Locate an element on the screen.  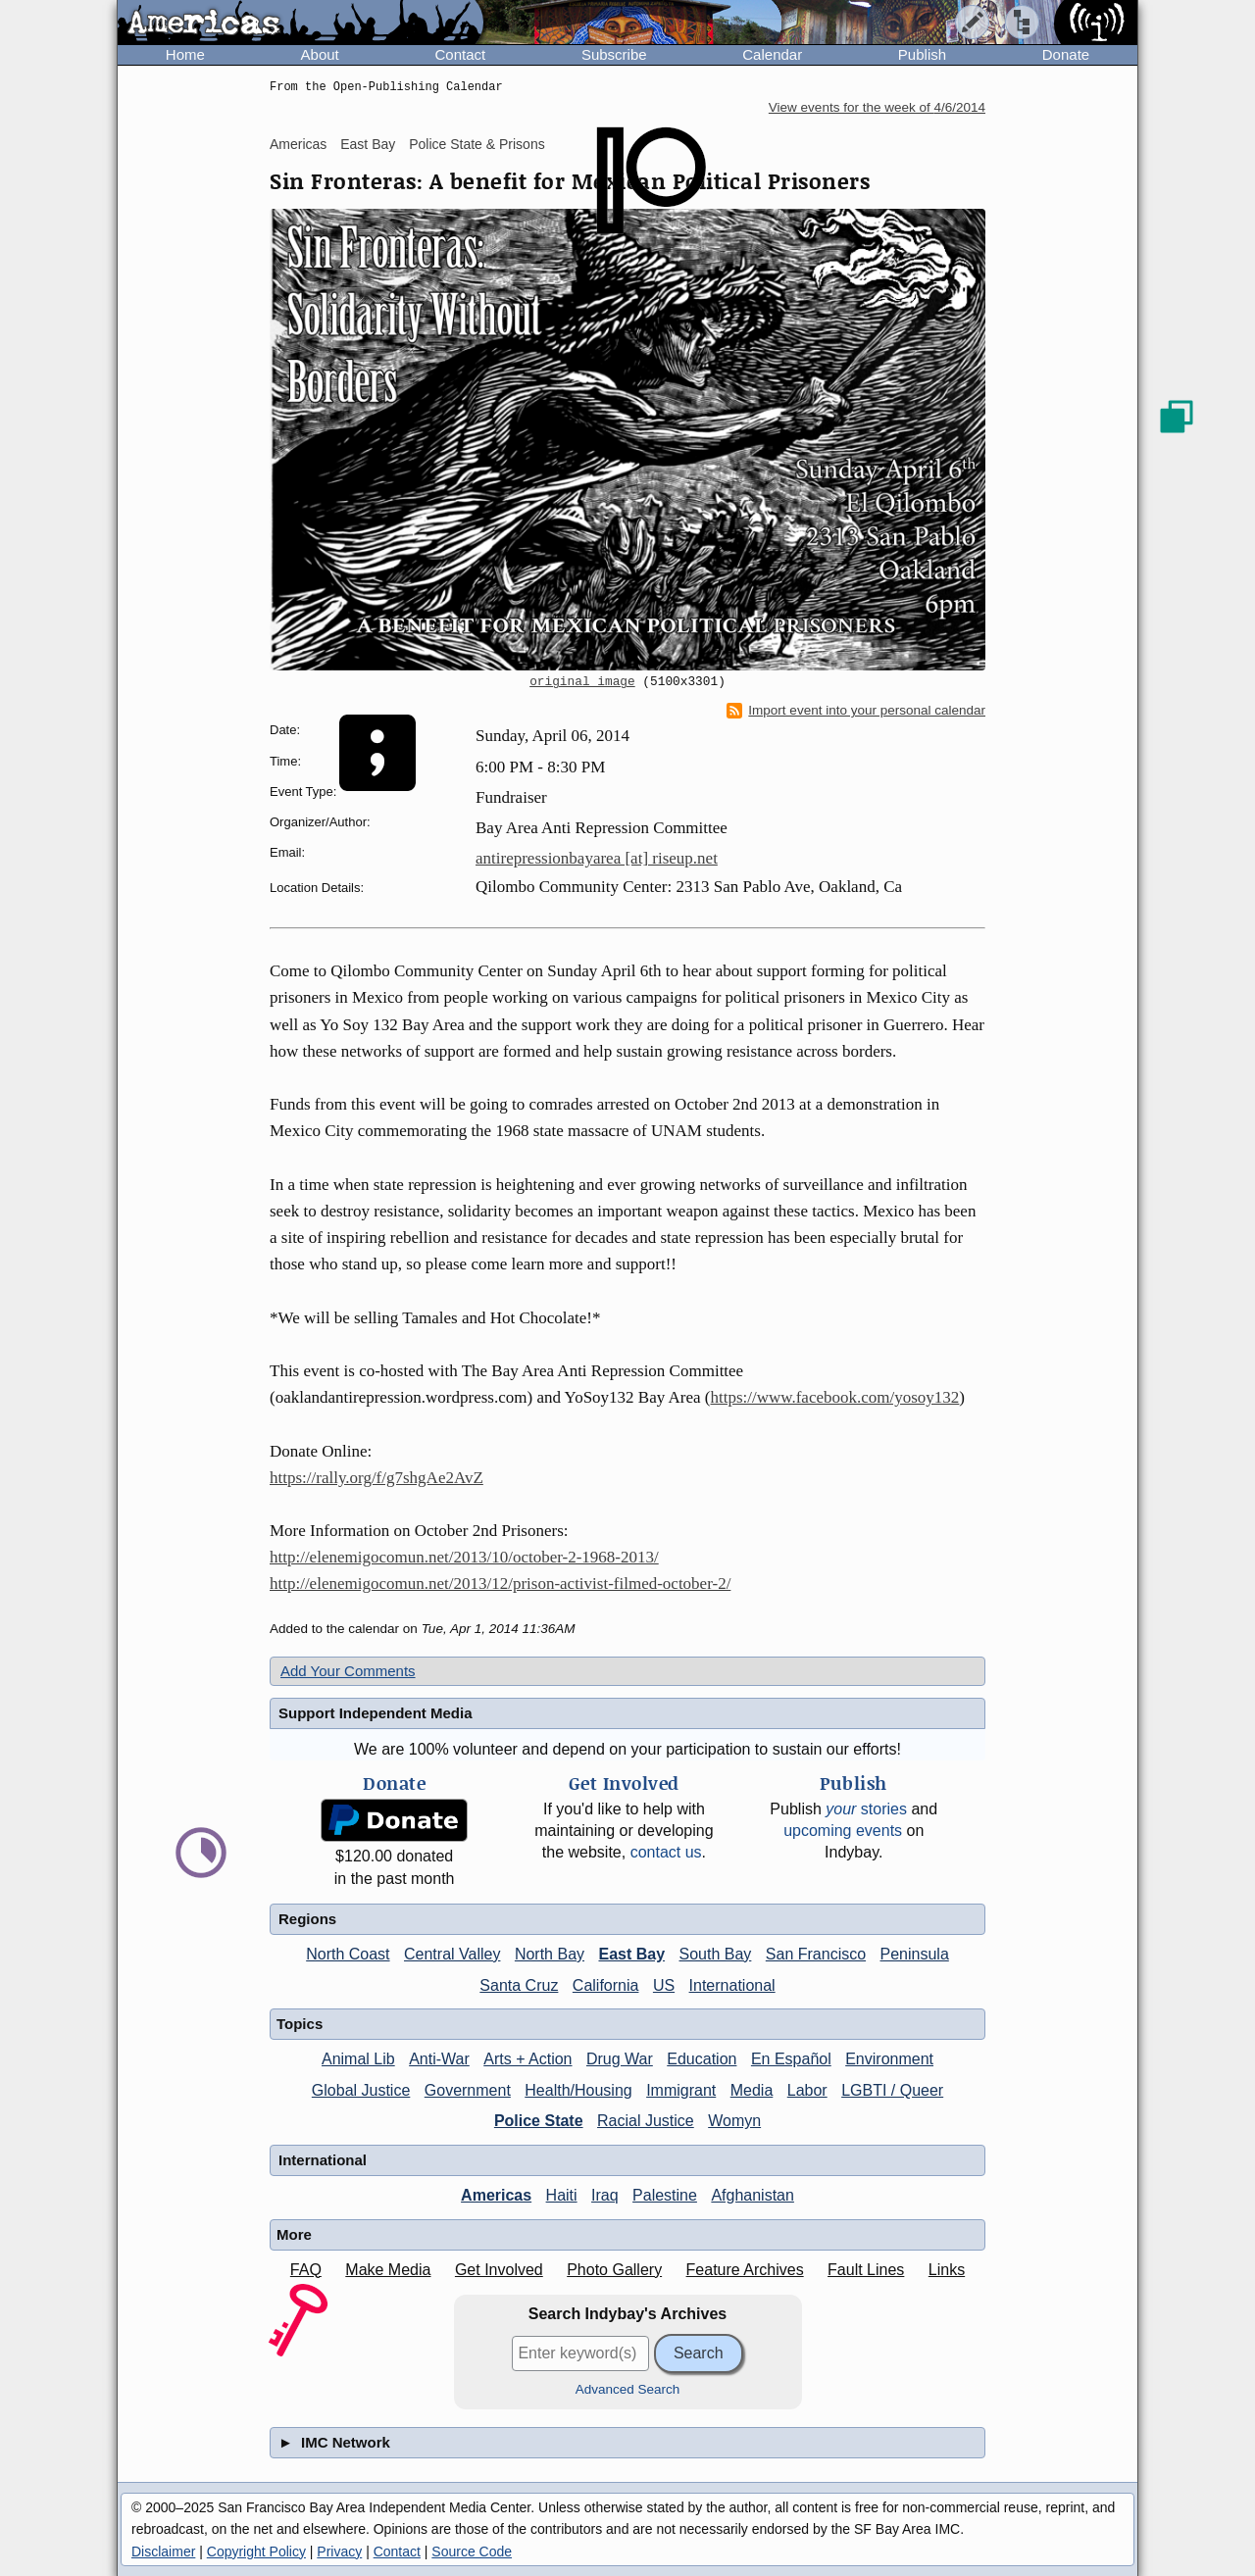
open tldraw whiteboard application is located at coordinates (377, 753).